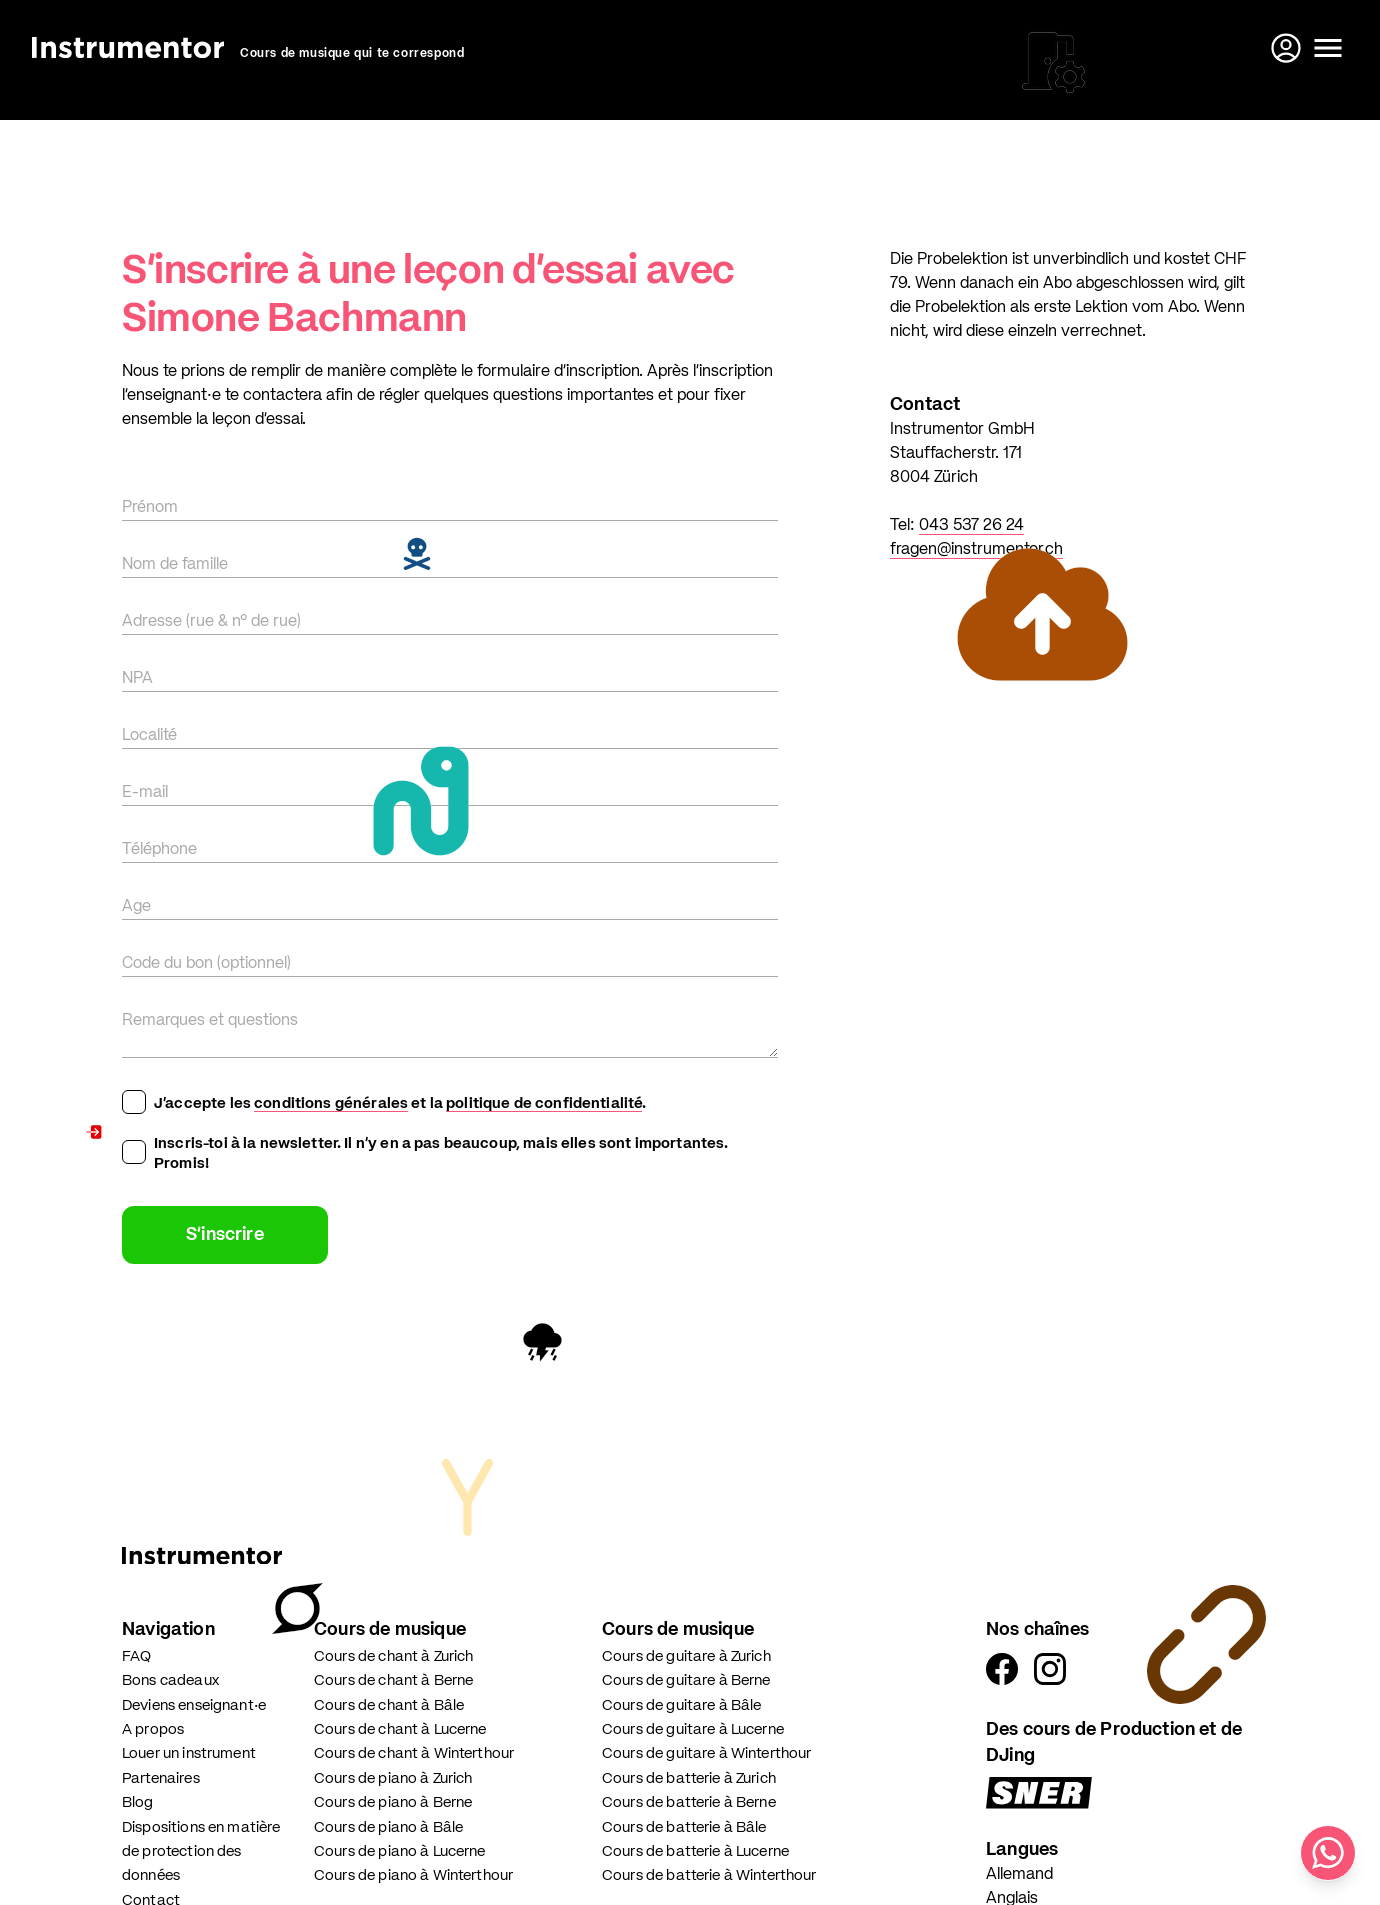 Image resolution: width=1380 pixels, height=1905 pixels. What do you see at coordinates (1206, 1644) in the screenshot?
I see `unlink or disconnect a URL` at bounding box center [1206, 1644].